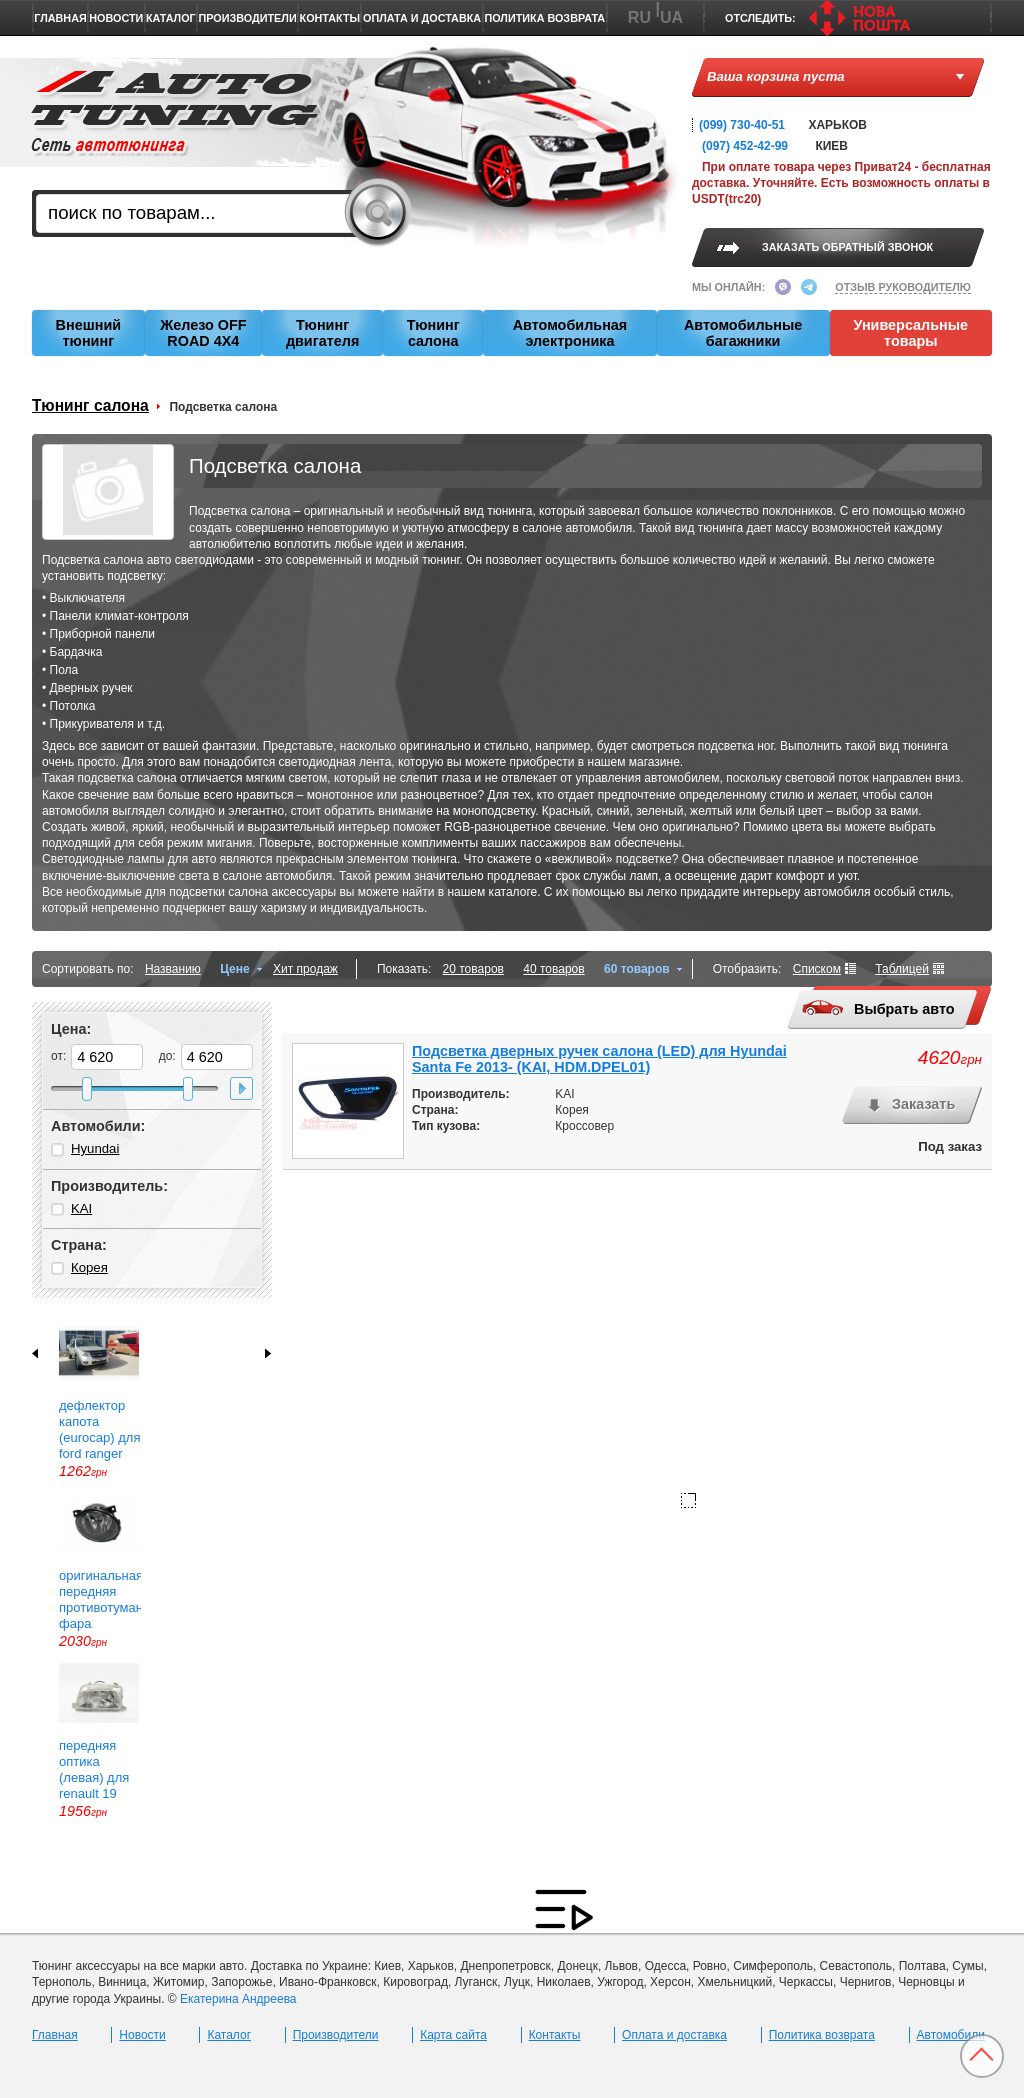  Describe the element at coordinates (688, 1500) in the screenshot. I see `adjust corner radius of a shape or element` at that location.